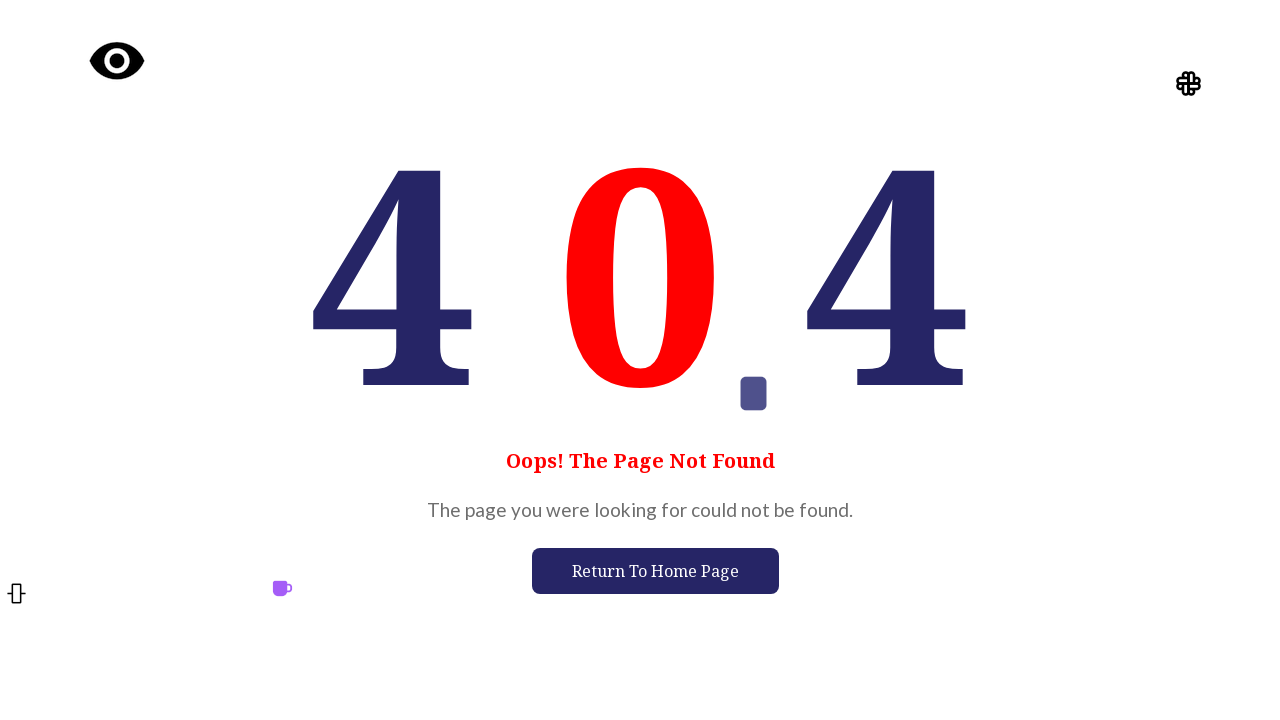 This screenshot has width=1280, height=720. What do you see at coordinates (753, 393) in the screenshot?
I see `switch to portrait orientation` at bounding box center [753, 393].